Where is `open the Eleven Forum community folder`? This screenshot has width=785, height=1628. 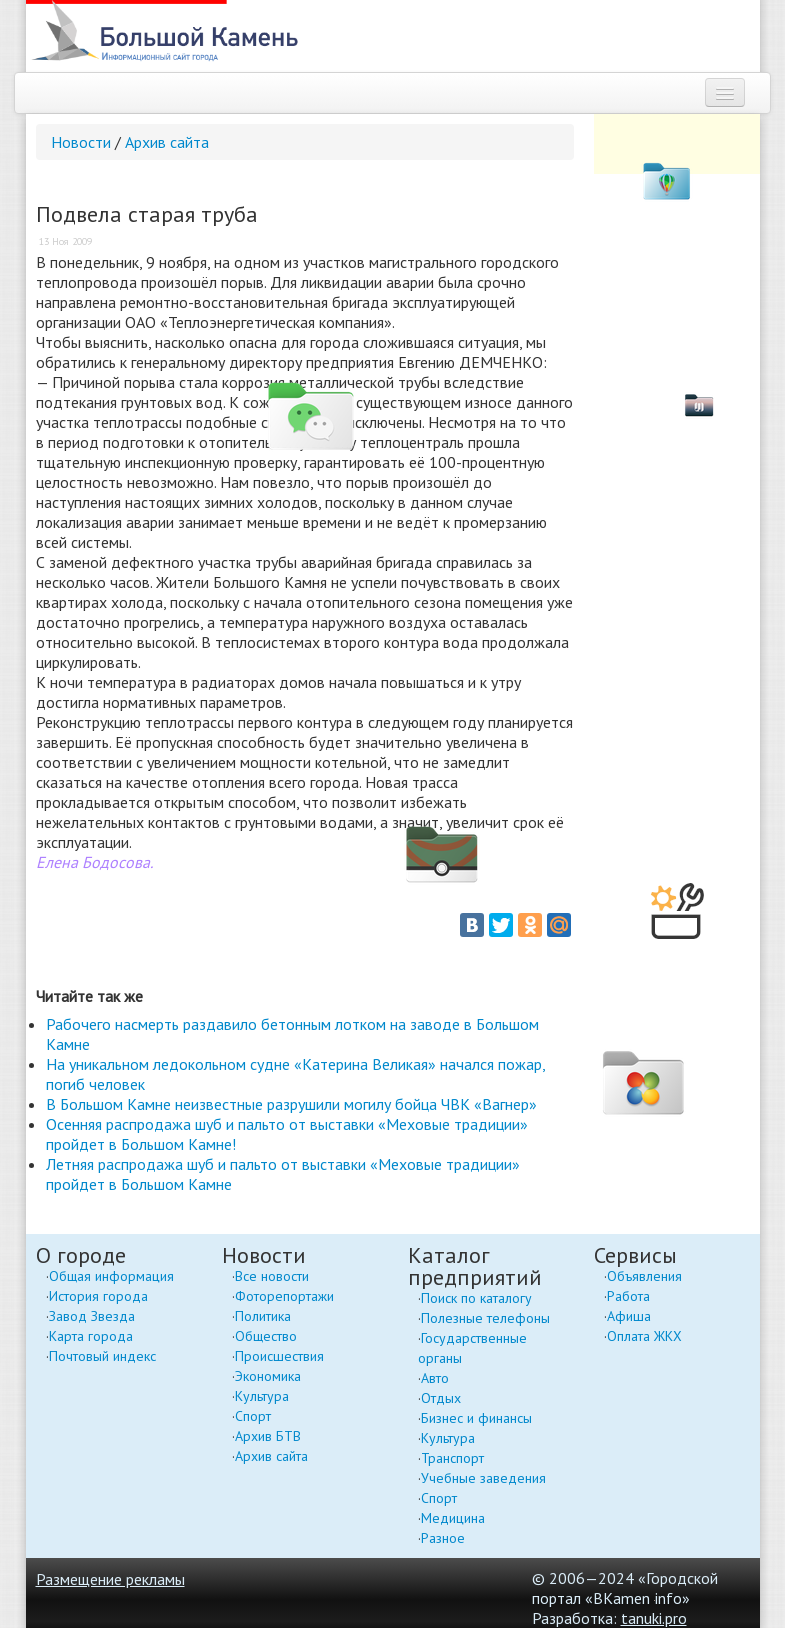 open the Eleven Forum community folder is located at coordinates (643, 1085).